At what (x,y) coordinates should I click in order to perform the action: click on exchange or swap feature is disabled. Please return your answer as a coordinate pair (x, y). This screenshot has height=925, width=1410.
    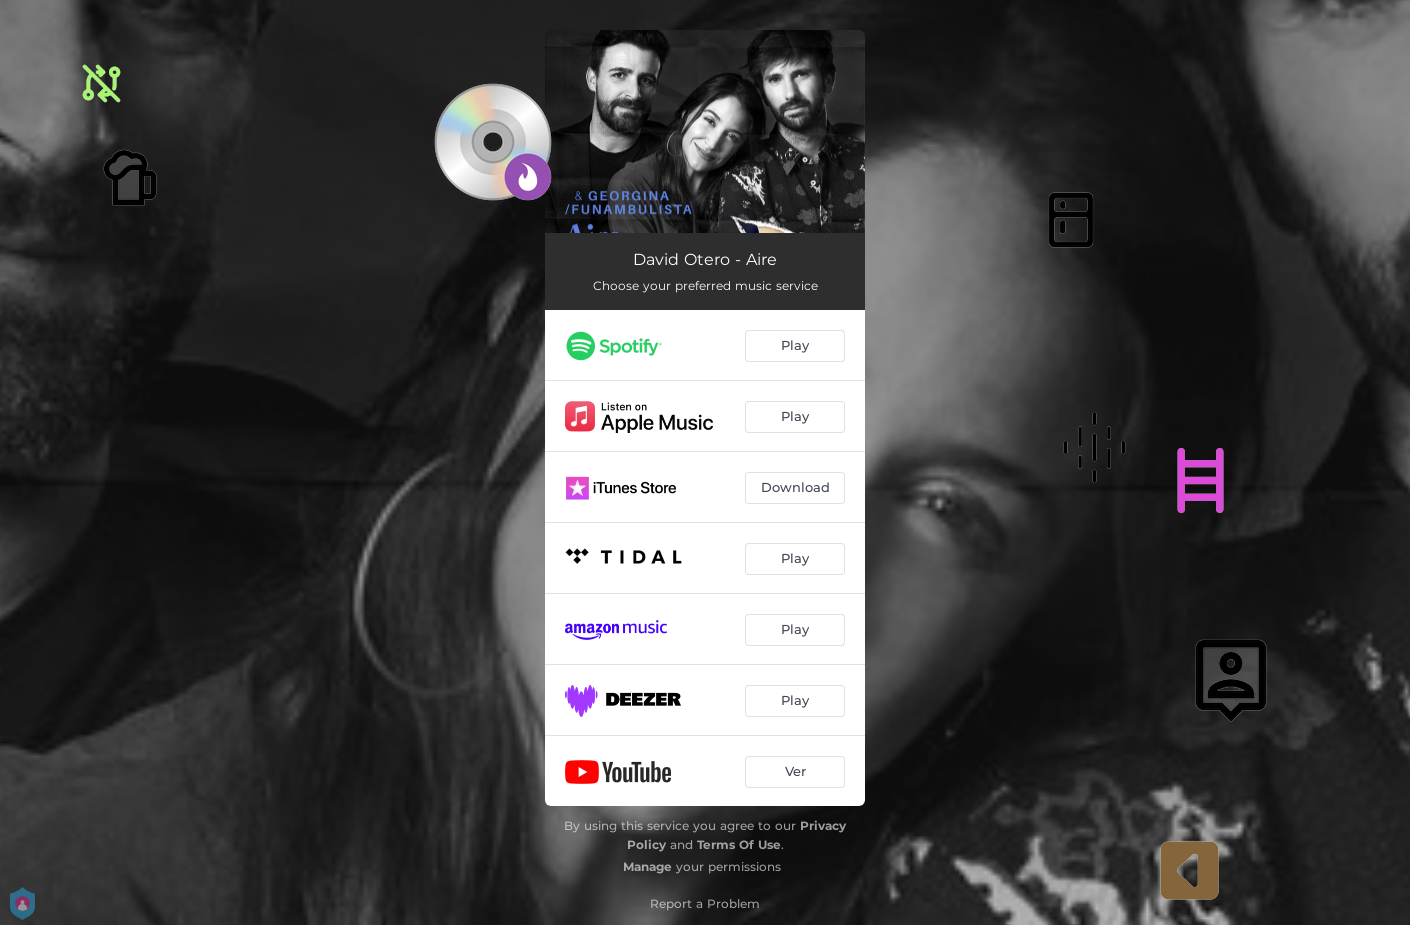
    Looking at the image, I should click on (101, 83).